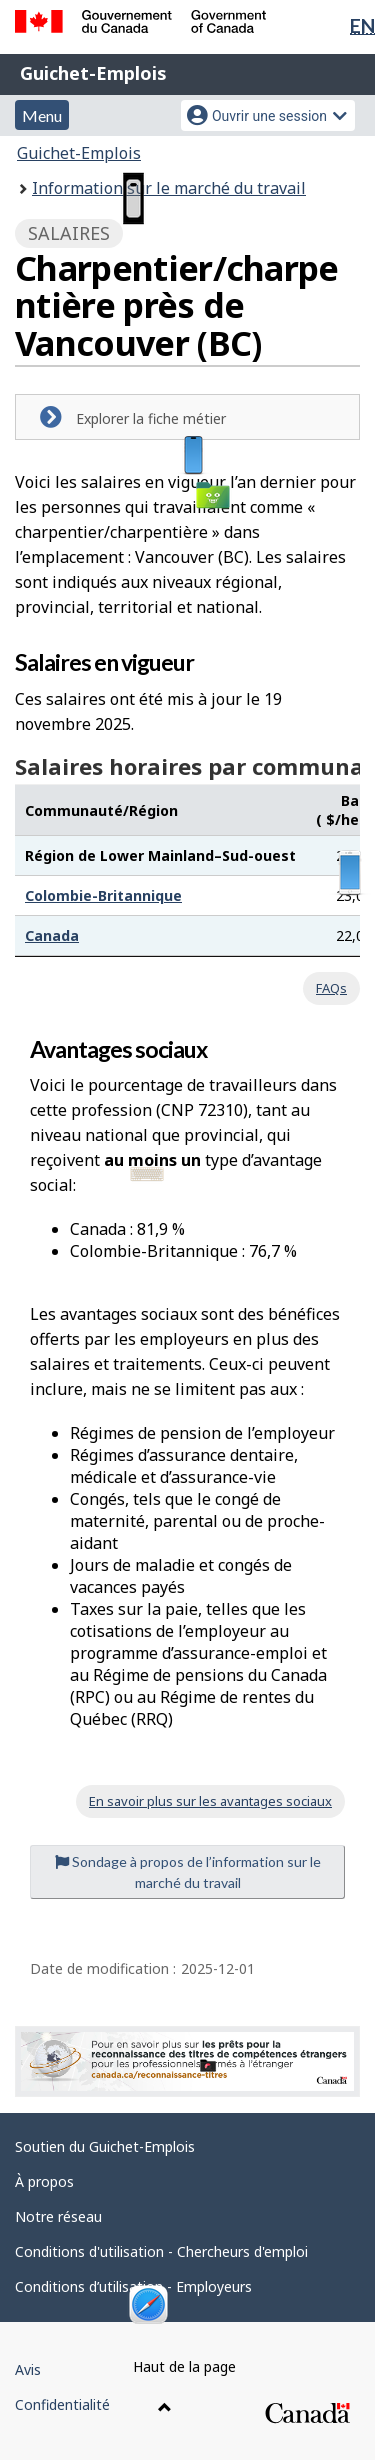 The height and width of the screenshot is (2460, 375). What do you see at coordinates (213, 496) in the screenshot?
I see `open GameJolt games folder` at bounding box center [213, 496].